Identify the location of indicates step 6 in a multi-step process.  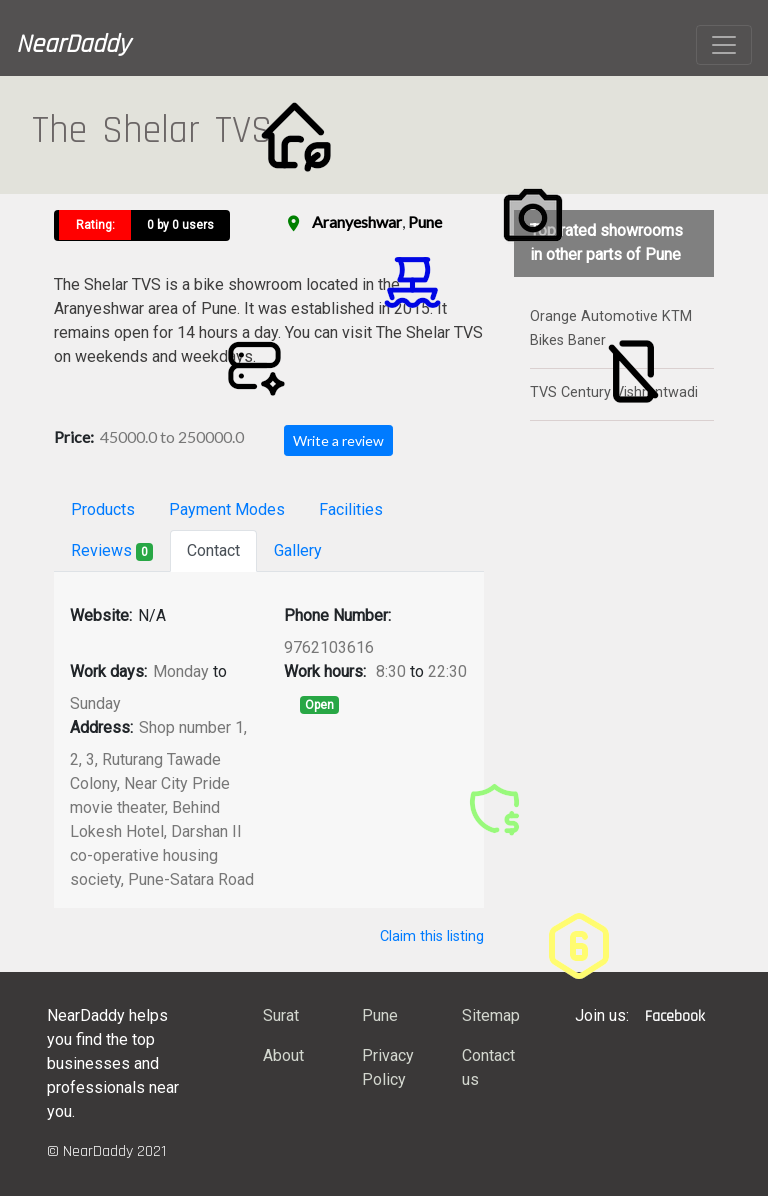
(579, 946).